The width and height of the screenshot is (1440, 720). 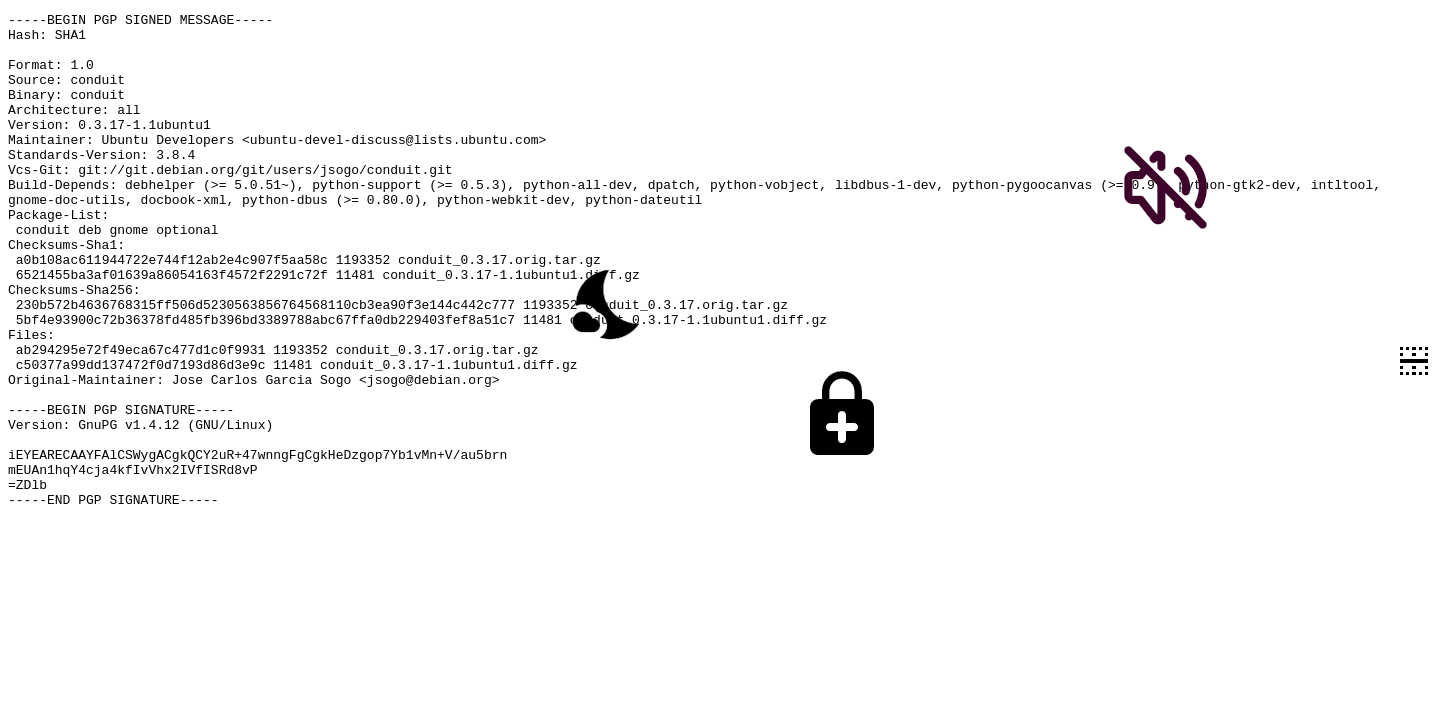 I want to click on mute audio, so click(x=1165, y=187).